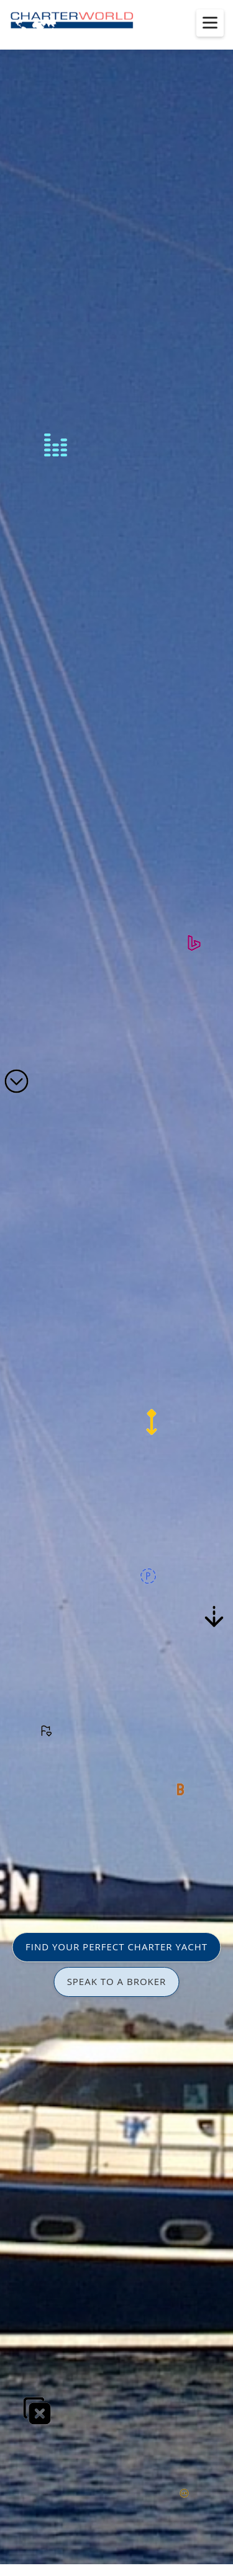 Image resolution: width=233 pixels, height=2576 pixels. Describe the element at coordinates (45, 1730) in the screenshot. I see `flag a favorite or loved item` at that location.